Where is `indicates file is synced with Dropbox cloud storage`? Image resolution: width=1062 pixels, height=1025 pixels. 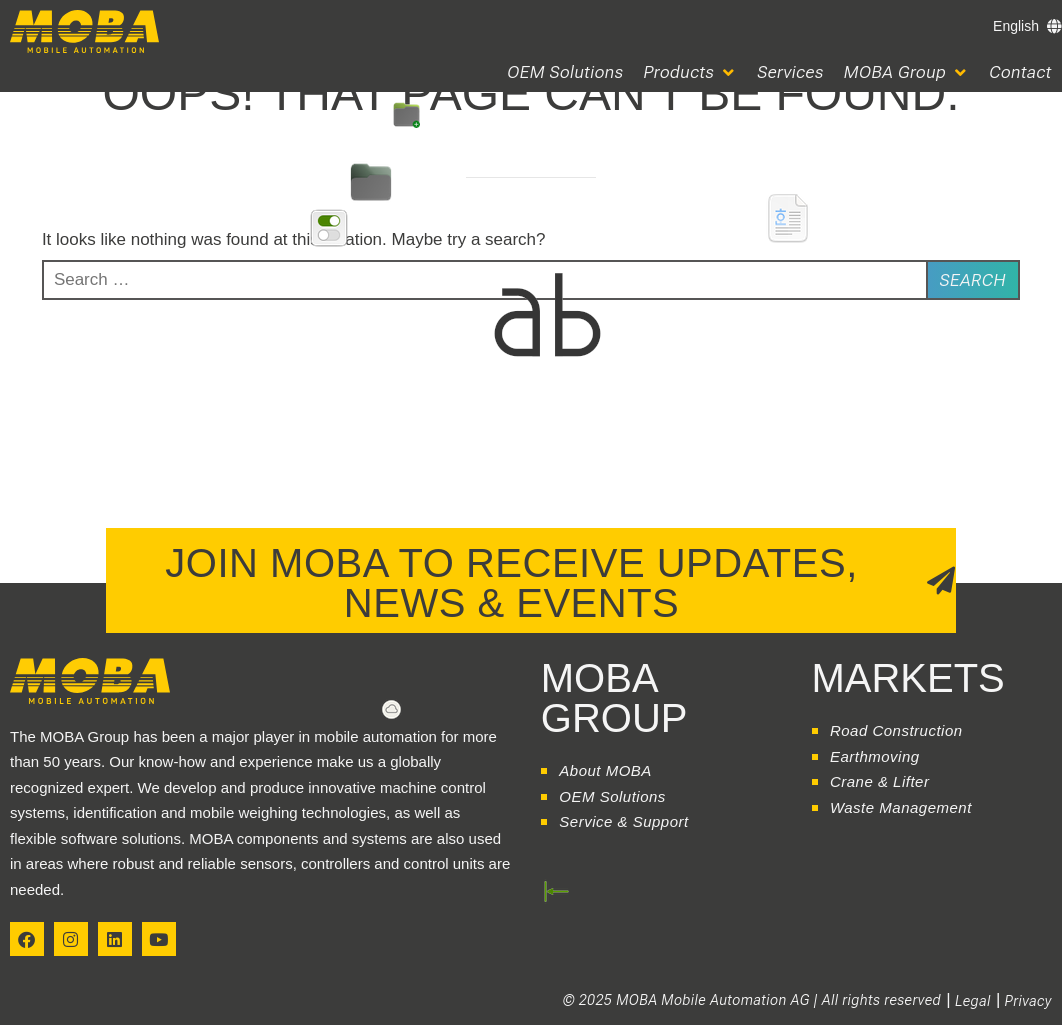 indicates file is synced with Dropbox cloud storage is located at coordinates (391, 709).